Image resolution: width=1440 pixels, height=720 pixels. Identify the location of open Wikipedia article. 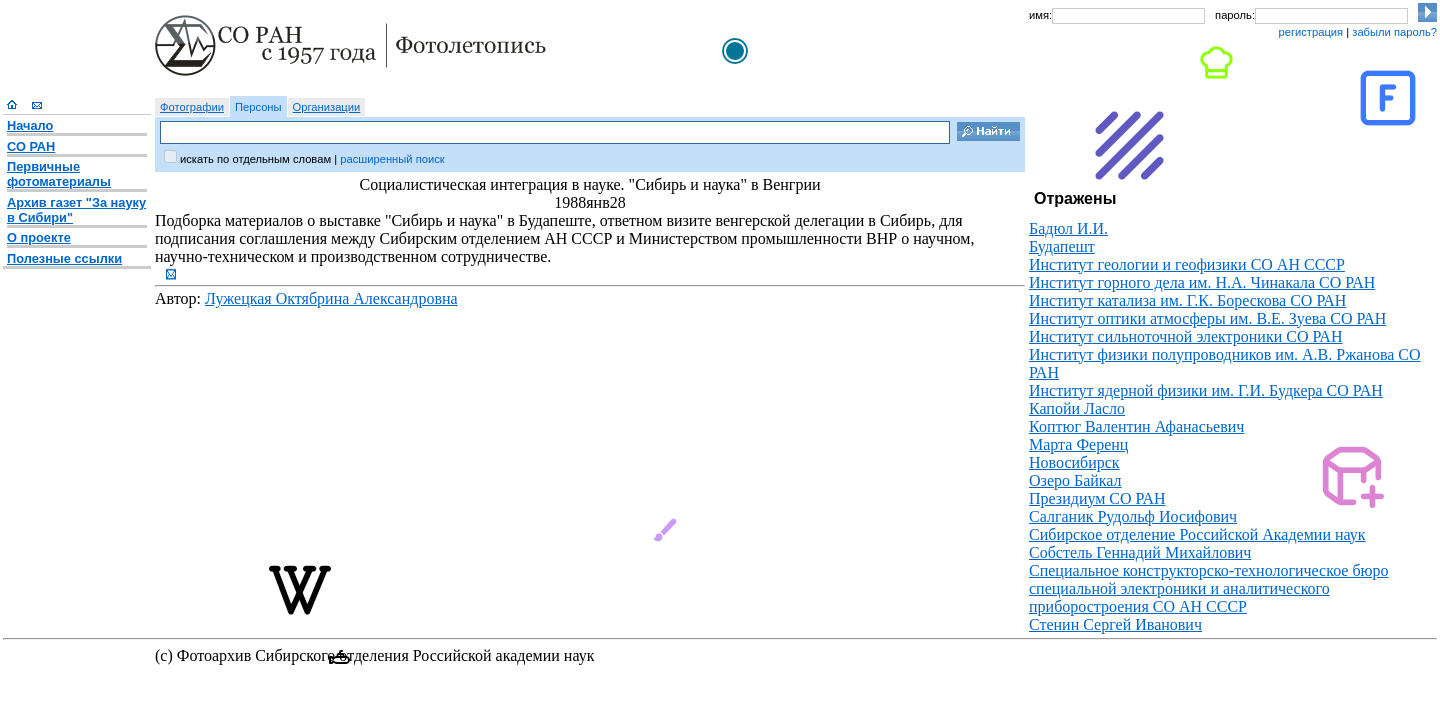
(298, 589).